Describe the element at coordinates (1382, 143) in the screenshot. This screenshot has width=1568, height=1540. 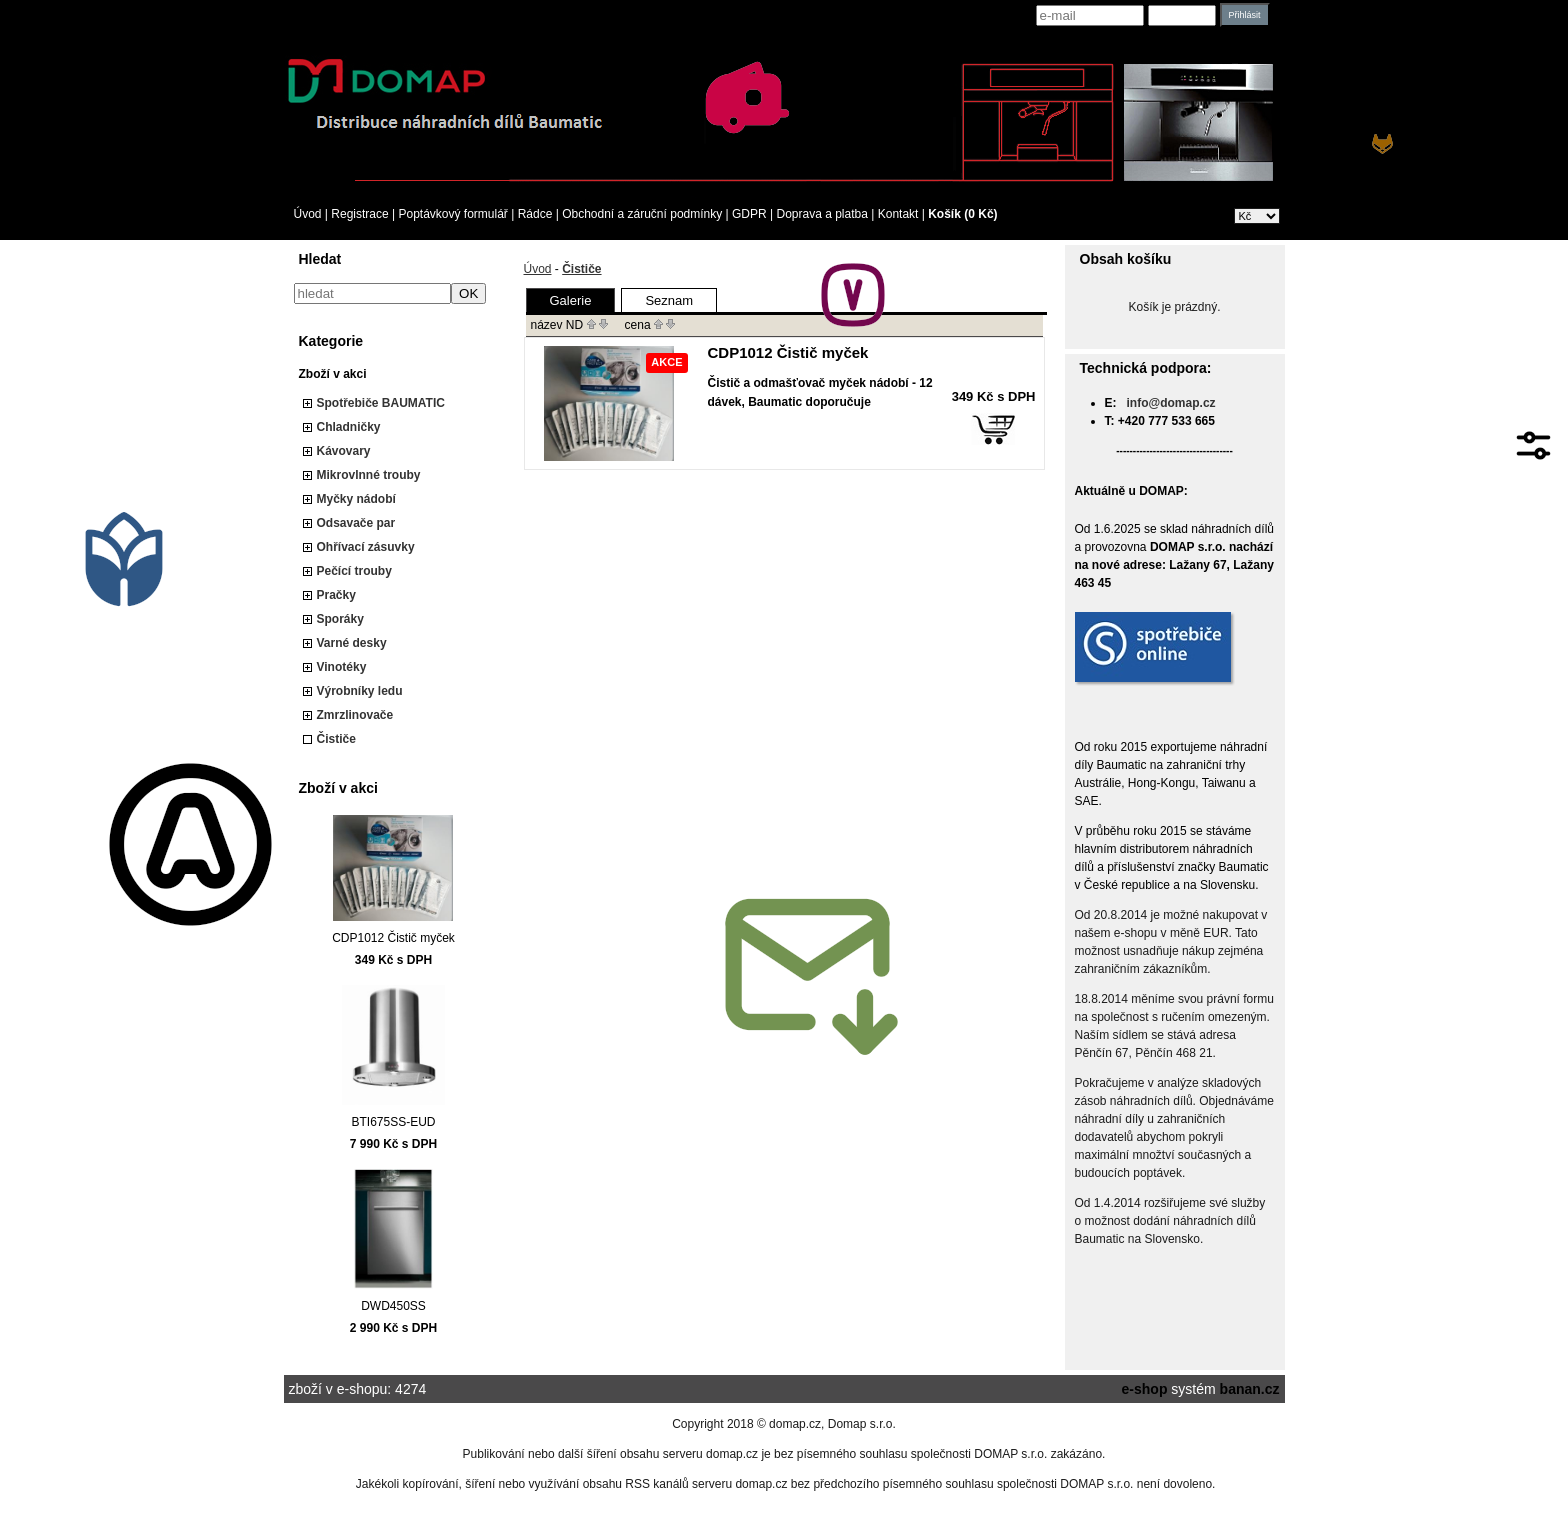
I see `open GitLab repository` at that location.